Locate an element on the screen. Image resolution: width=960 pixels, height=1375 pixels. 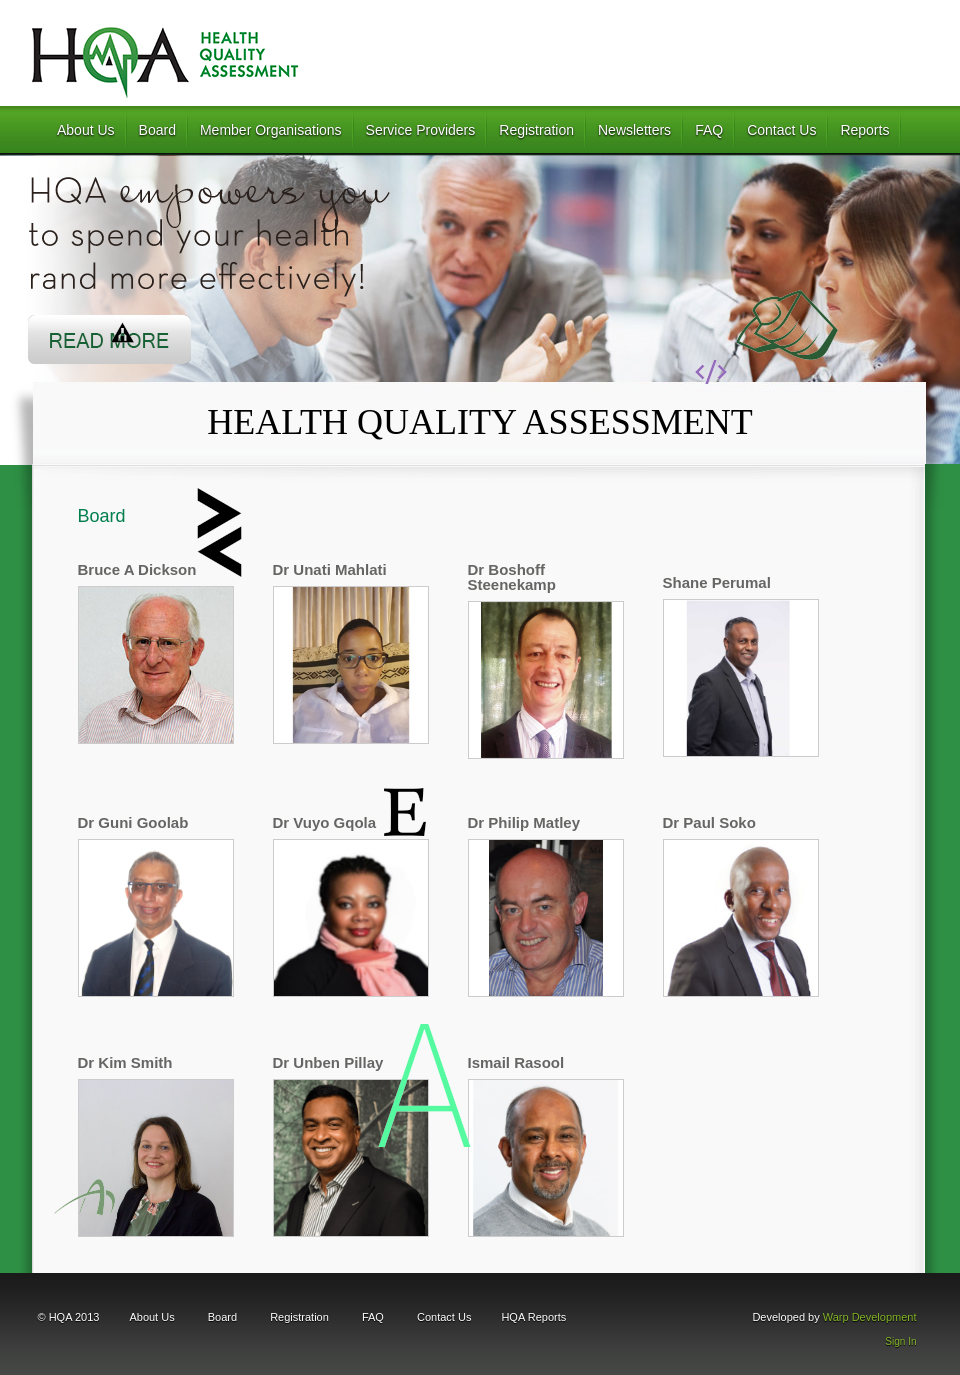
view or edit source code is located at coordinates (711, 372).